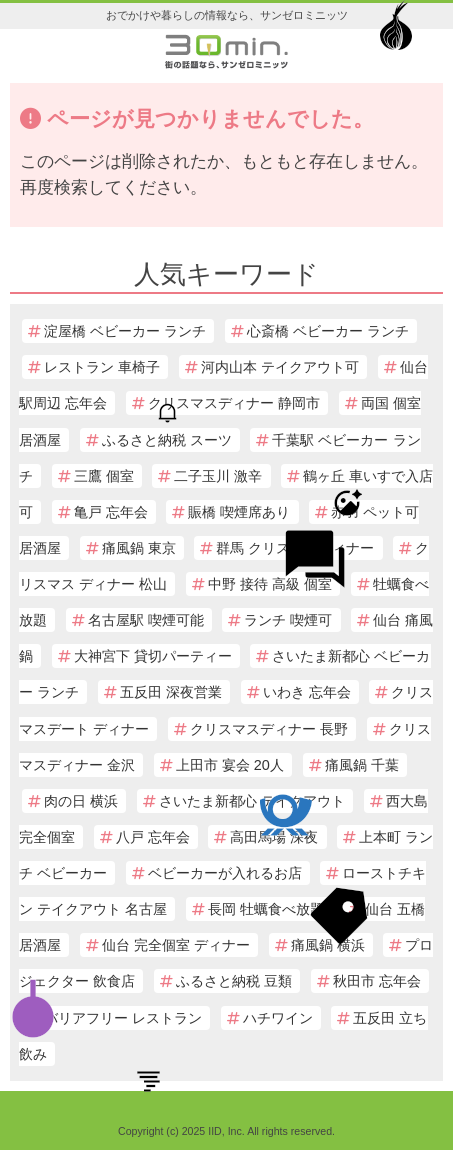 The image size is (453, 1150). What do you see at coordinates (316, 555) in the screenshot?
I see `open conversation or chat` at bounding box center [316, 555].